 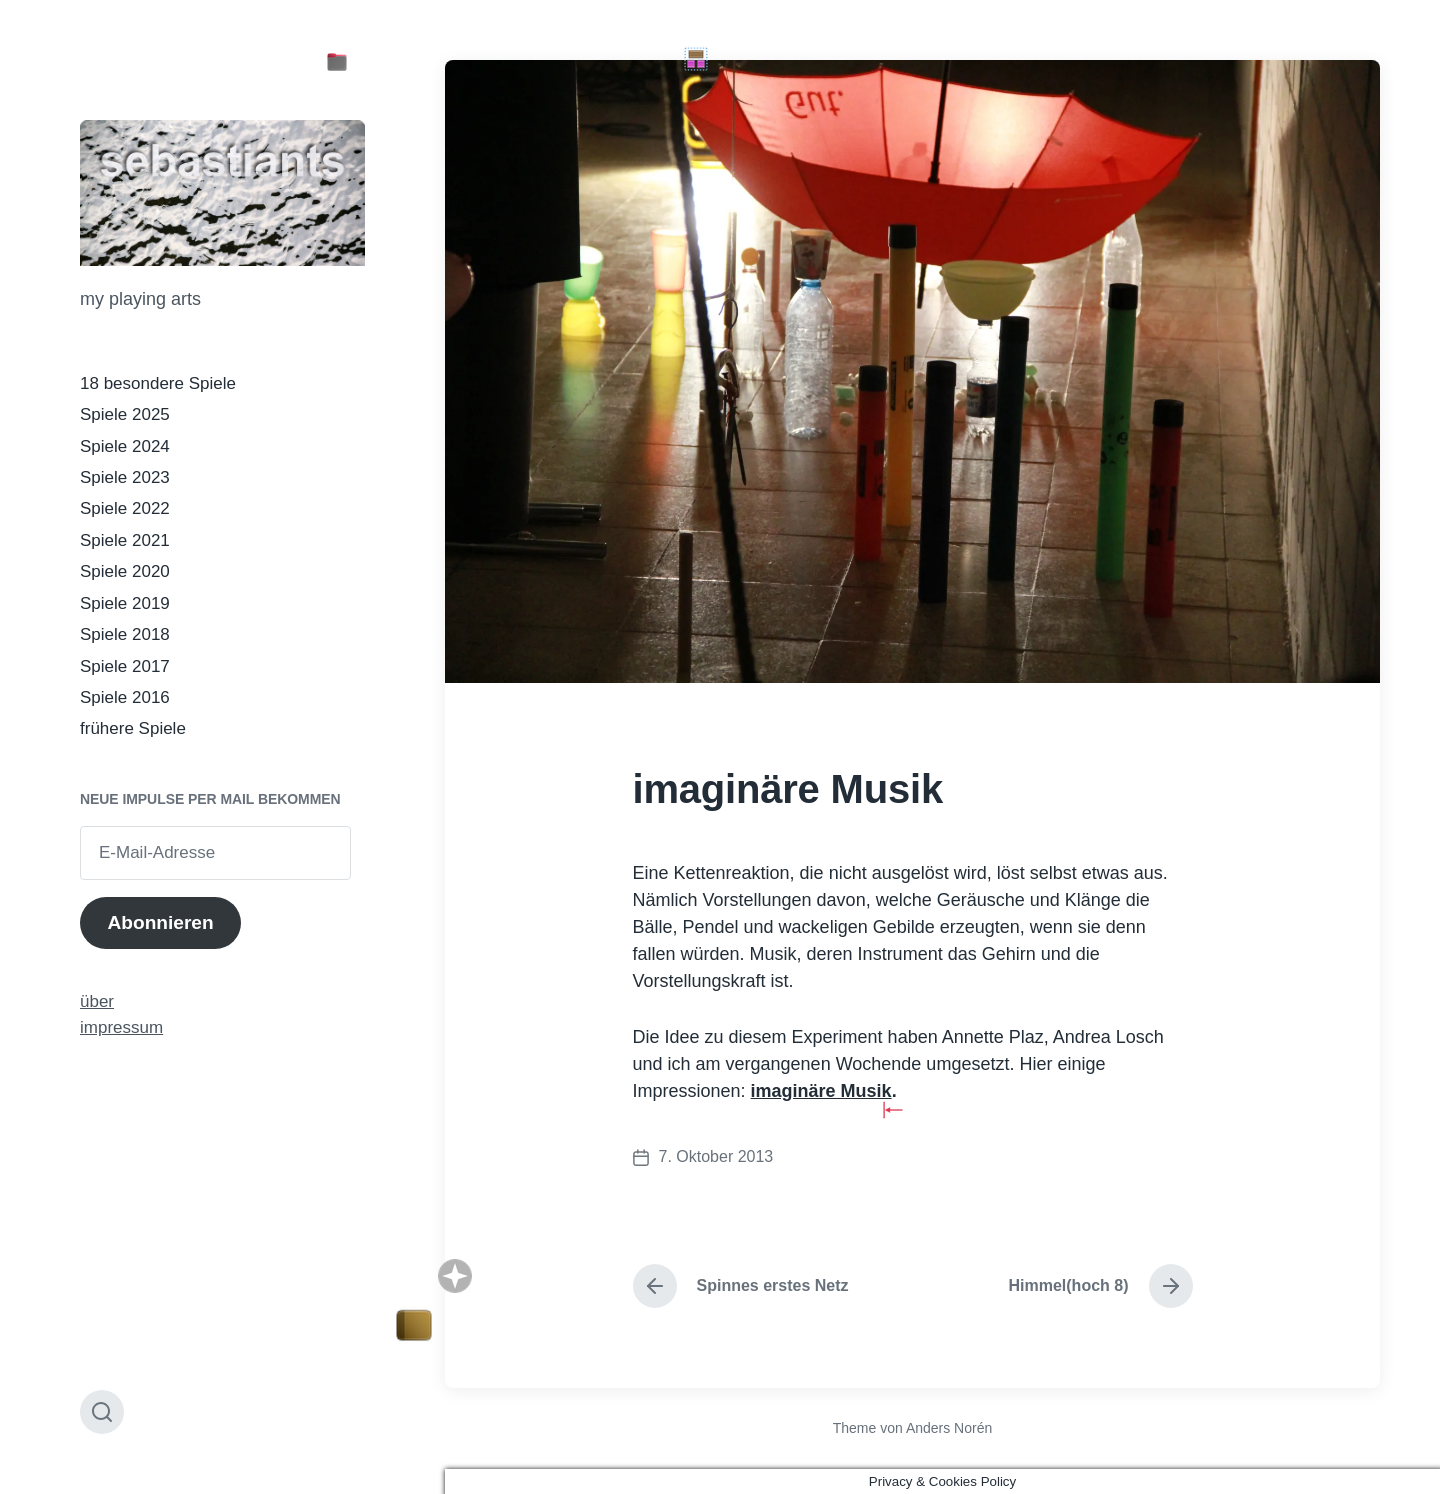 What do you see at coordinates (414, 1324) in the screenshot?
I see `access your desktop folder` at bounding box center [414, 1324].